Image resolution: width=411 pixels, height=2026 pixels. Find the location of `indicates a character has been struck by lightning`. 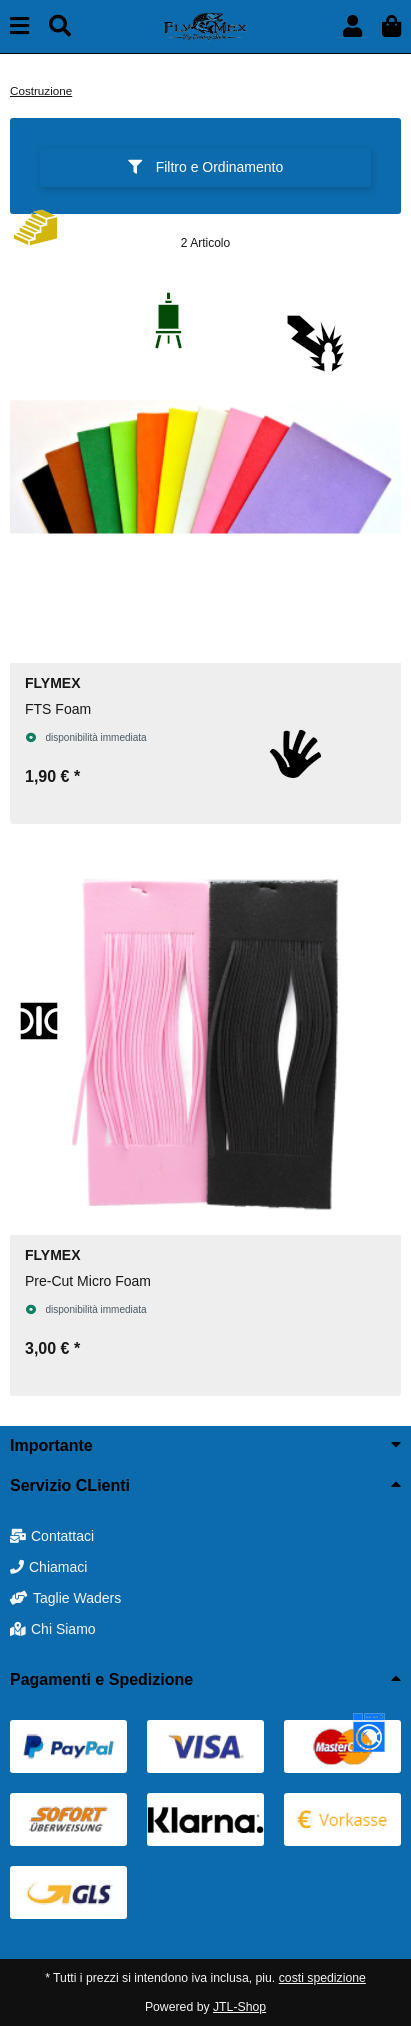

indicates a character has been struck by lightning is located at coordinates (315, 343).